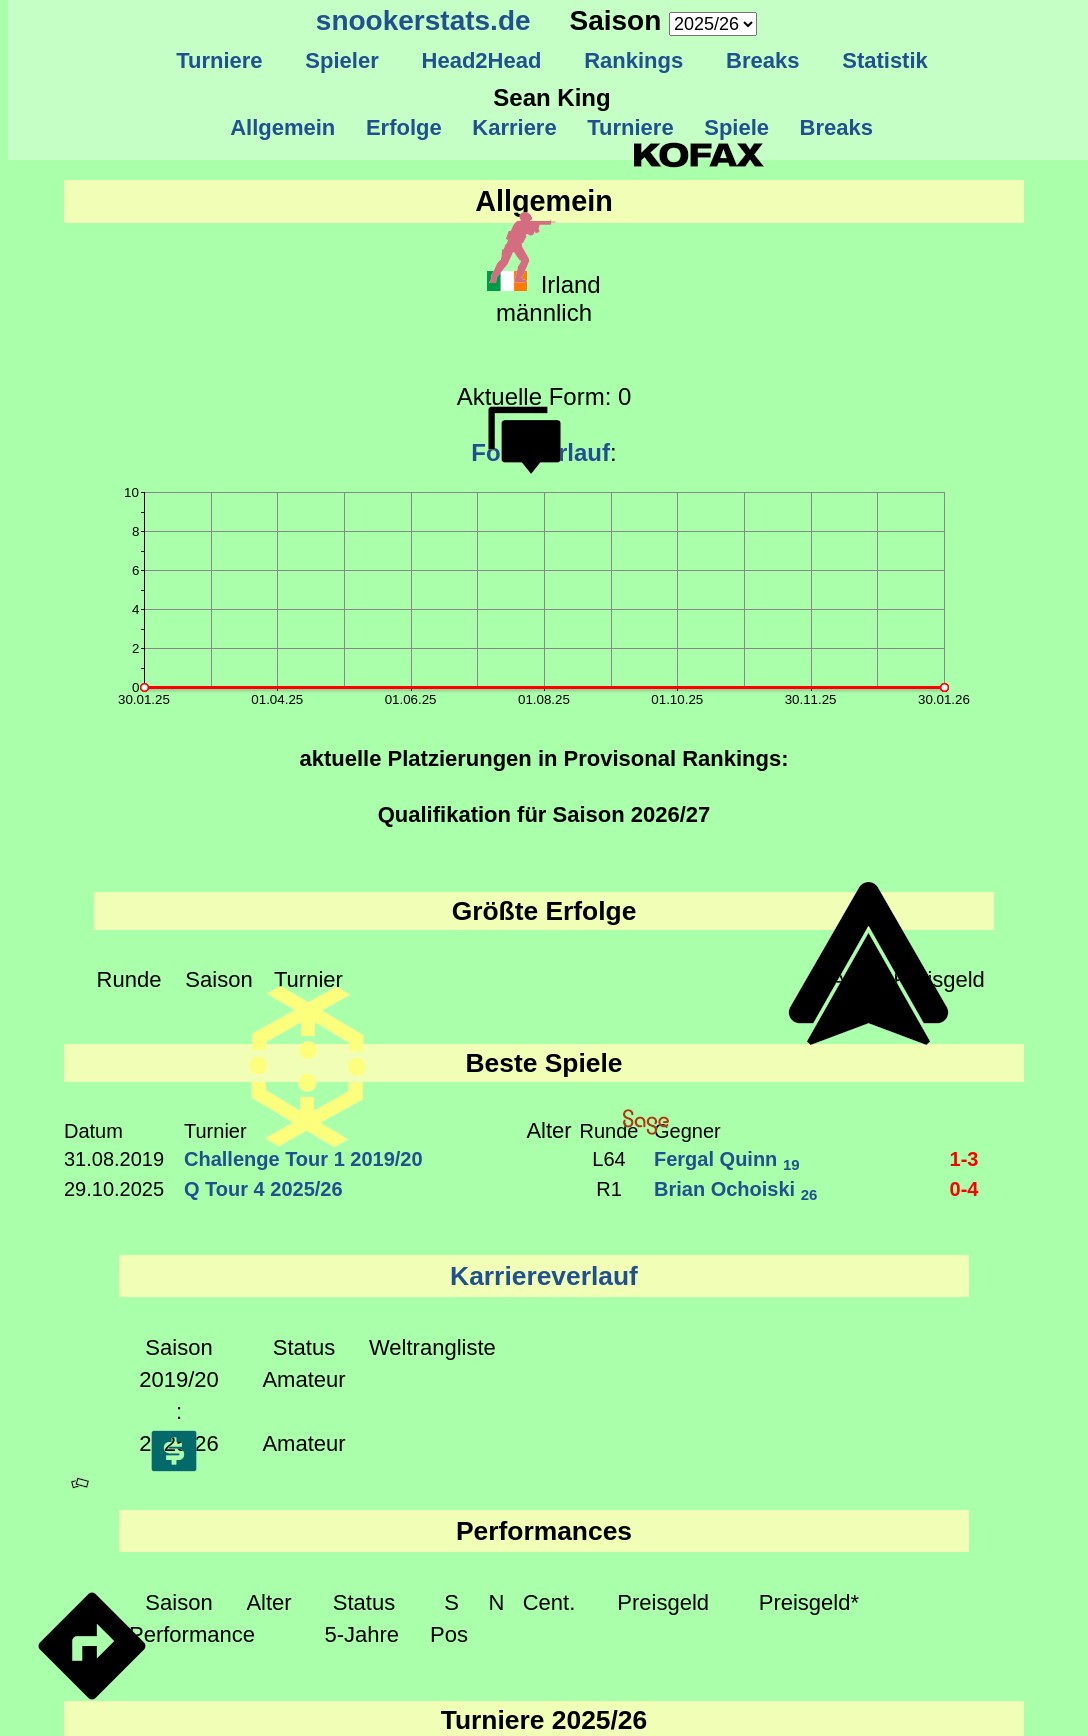 The height and width of the screenshot is (1736, 1088). What do you see at coordinates (522, 247) in the screenshot?
I see `launch counter-strike game` at bounding box center [522, 247].